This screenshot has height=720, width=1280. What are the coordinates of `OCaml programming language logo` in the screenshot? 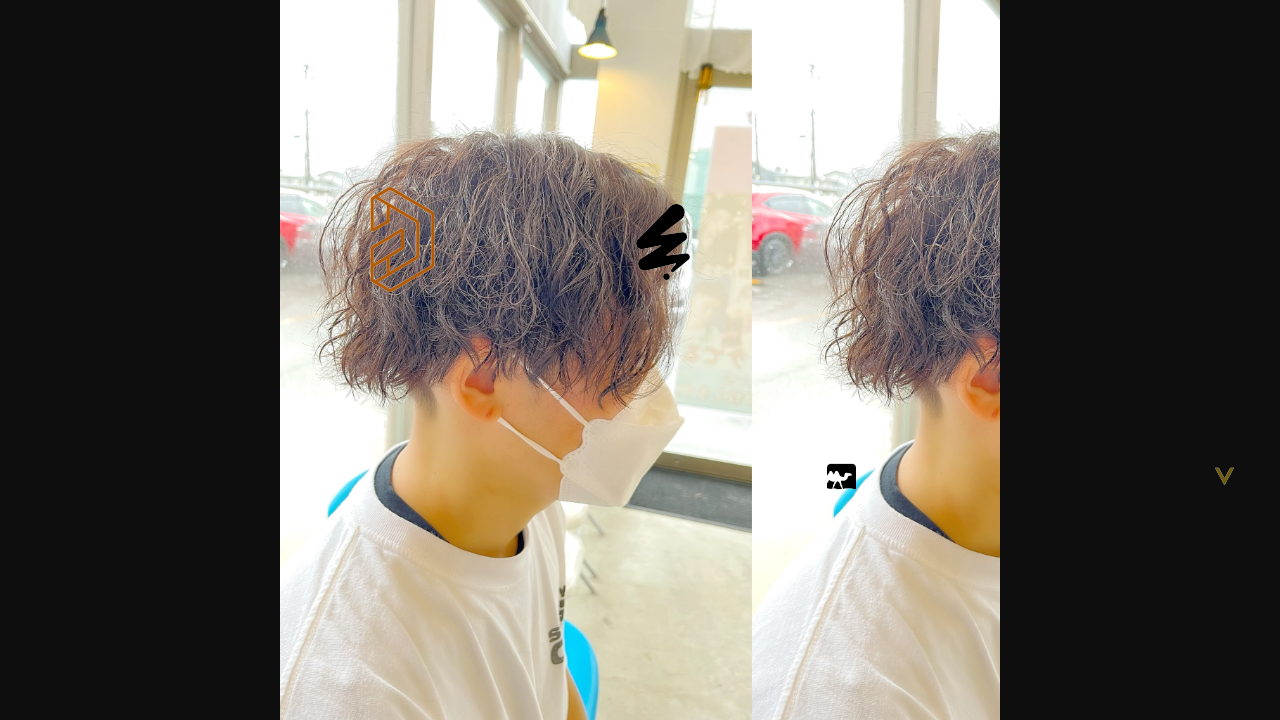 It's located at (841, 476).